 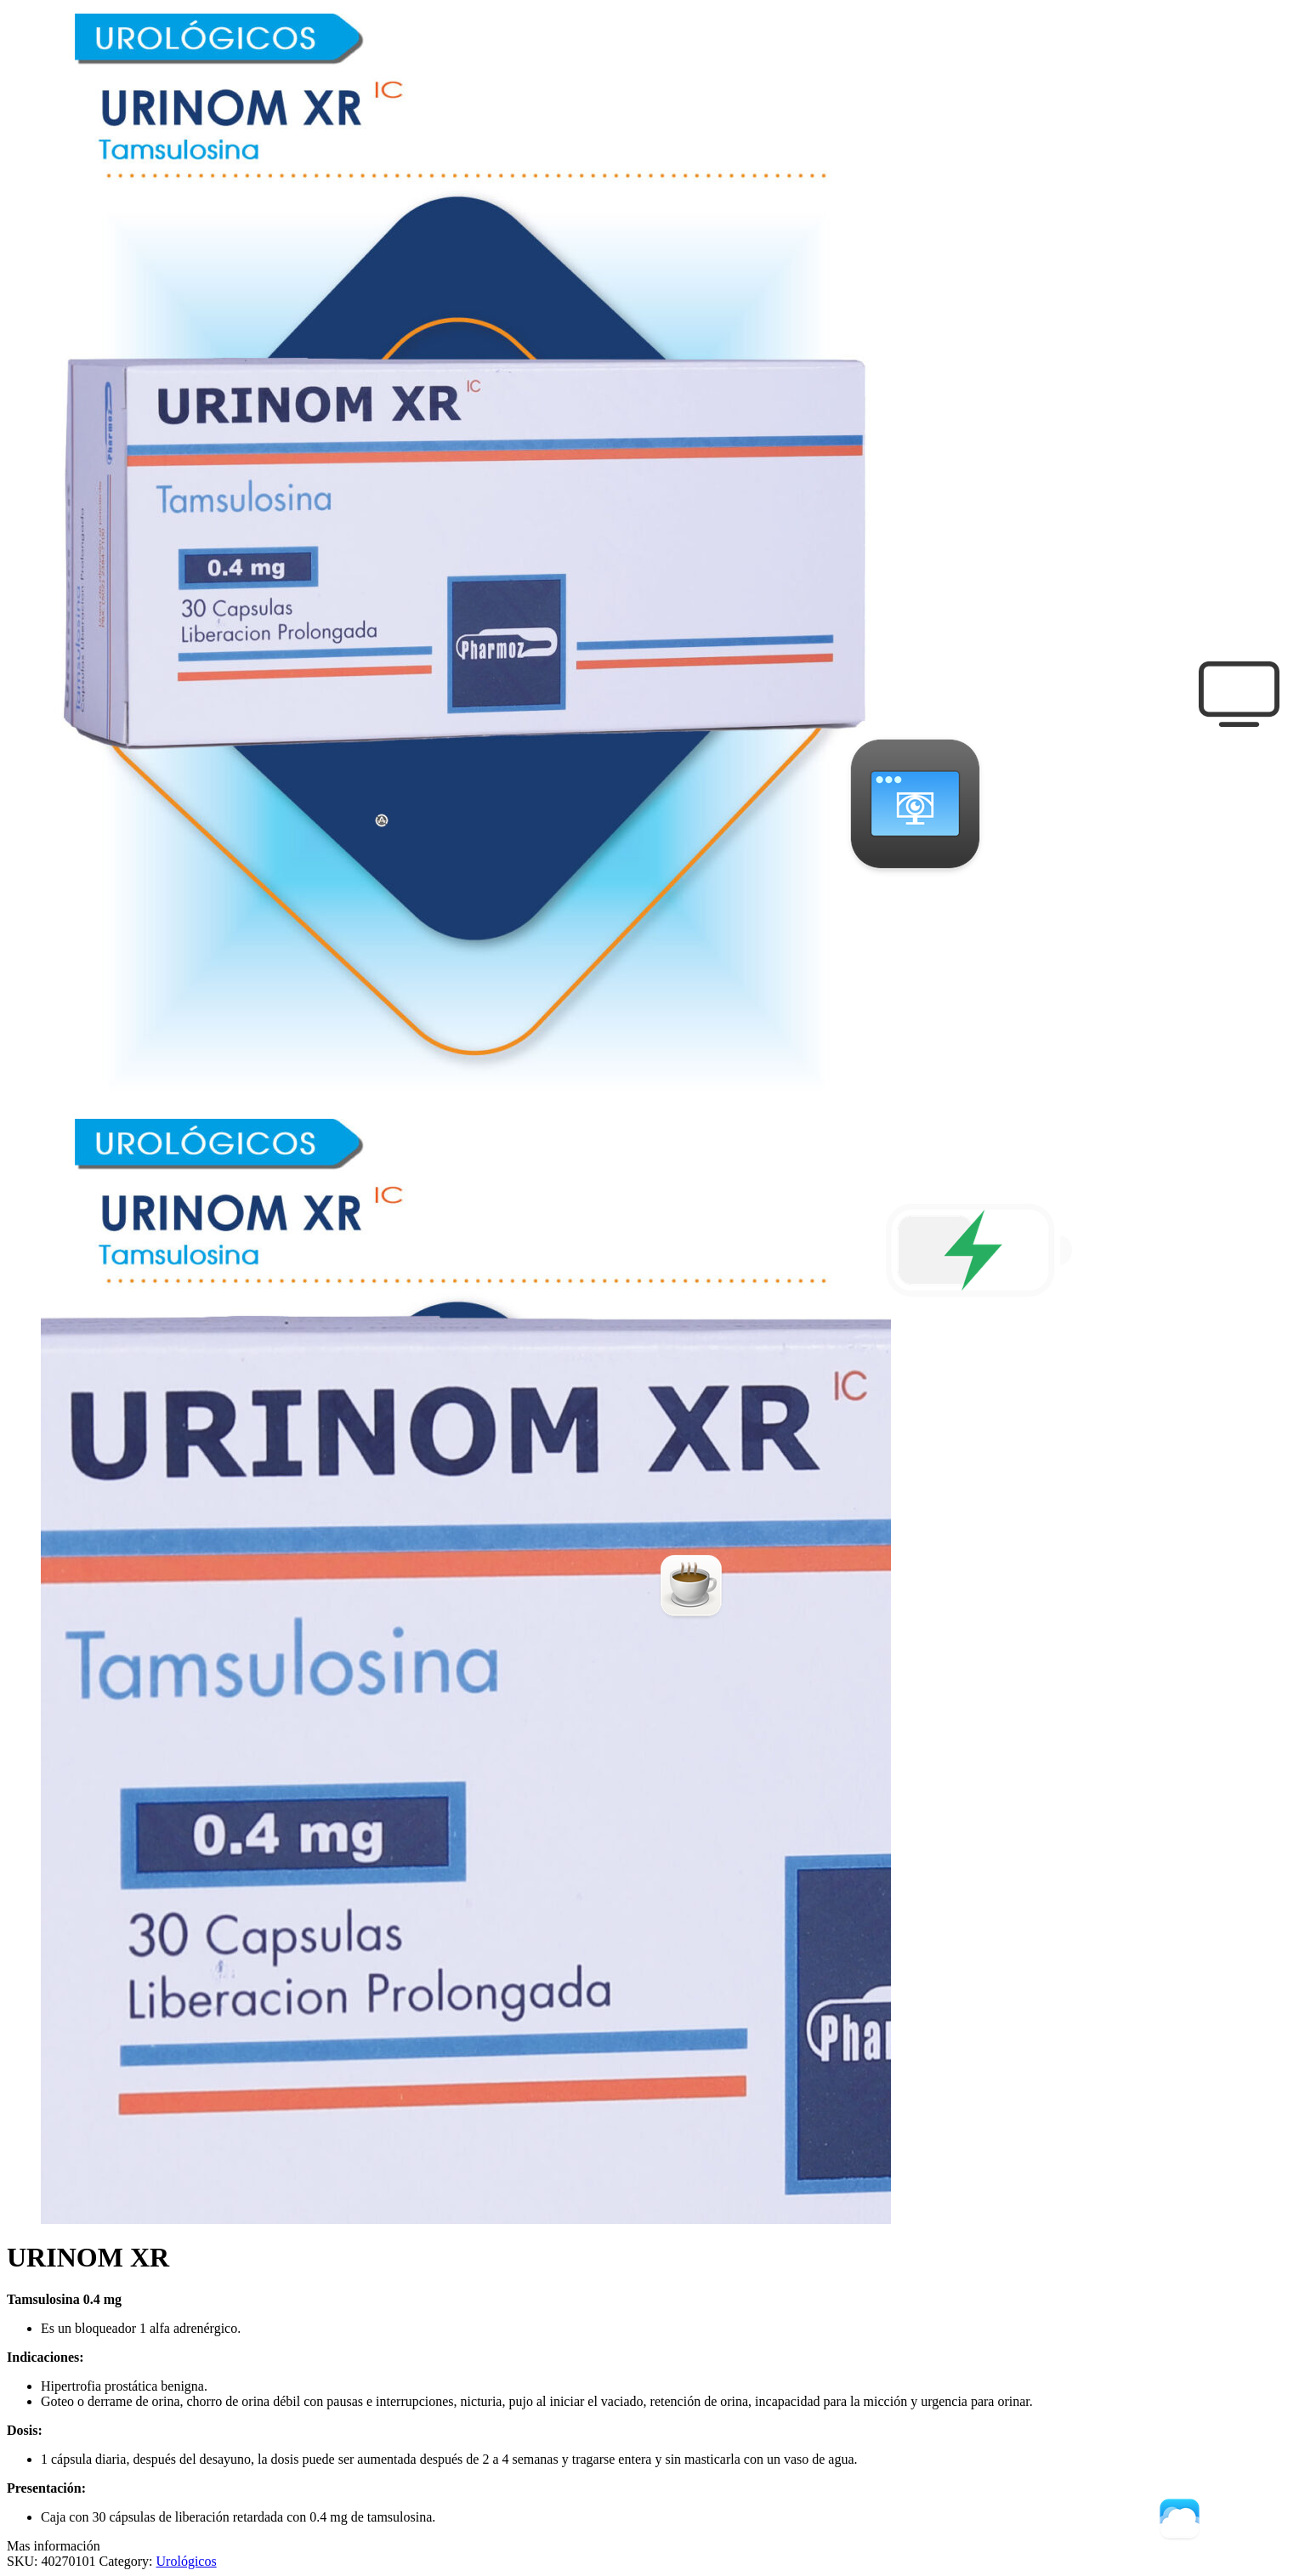 What do you see at coordinates (382, 820) in the screenshot?
I see `check for available software updates` at bounding box center [382, 820].